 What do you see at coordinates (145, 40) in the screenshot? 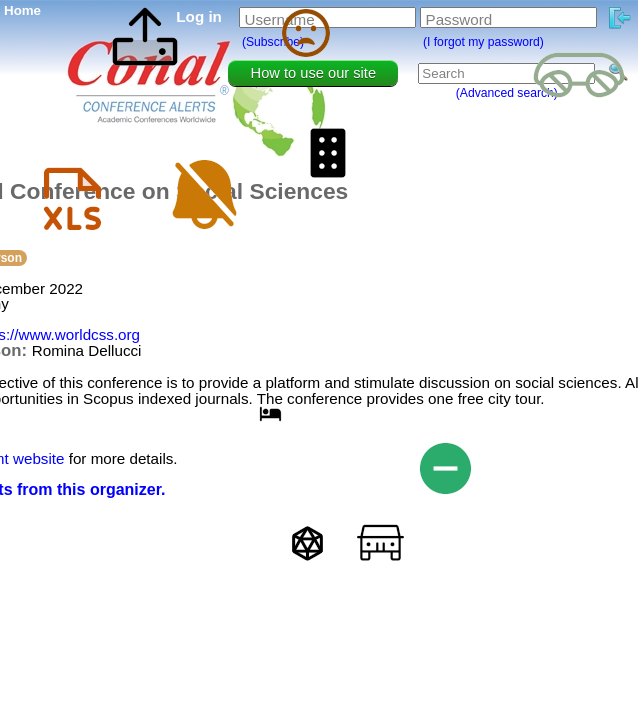
I see `upload a file or document` at bounding box center [145, 40].